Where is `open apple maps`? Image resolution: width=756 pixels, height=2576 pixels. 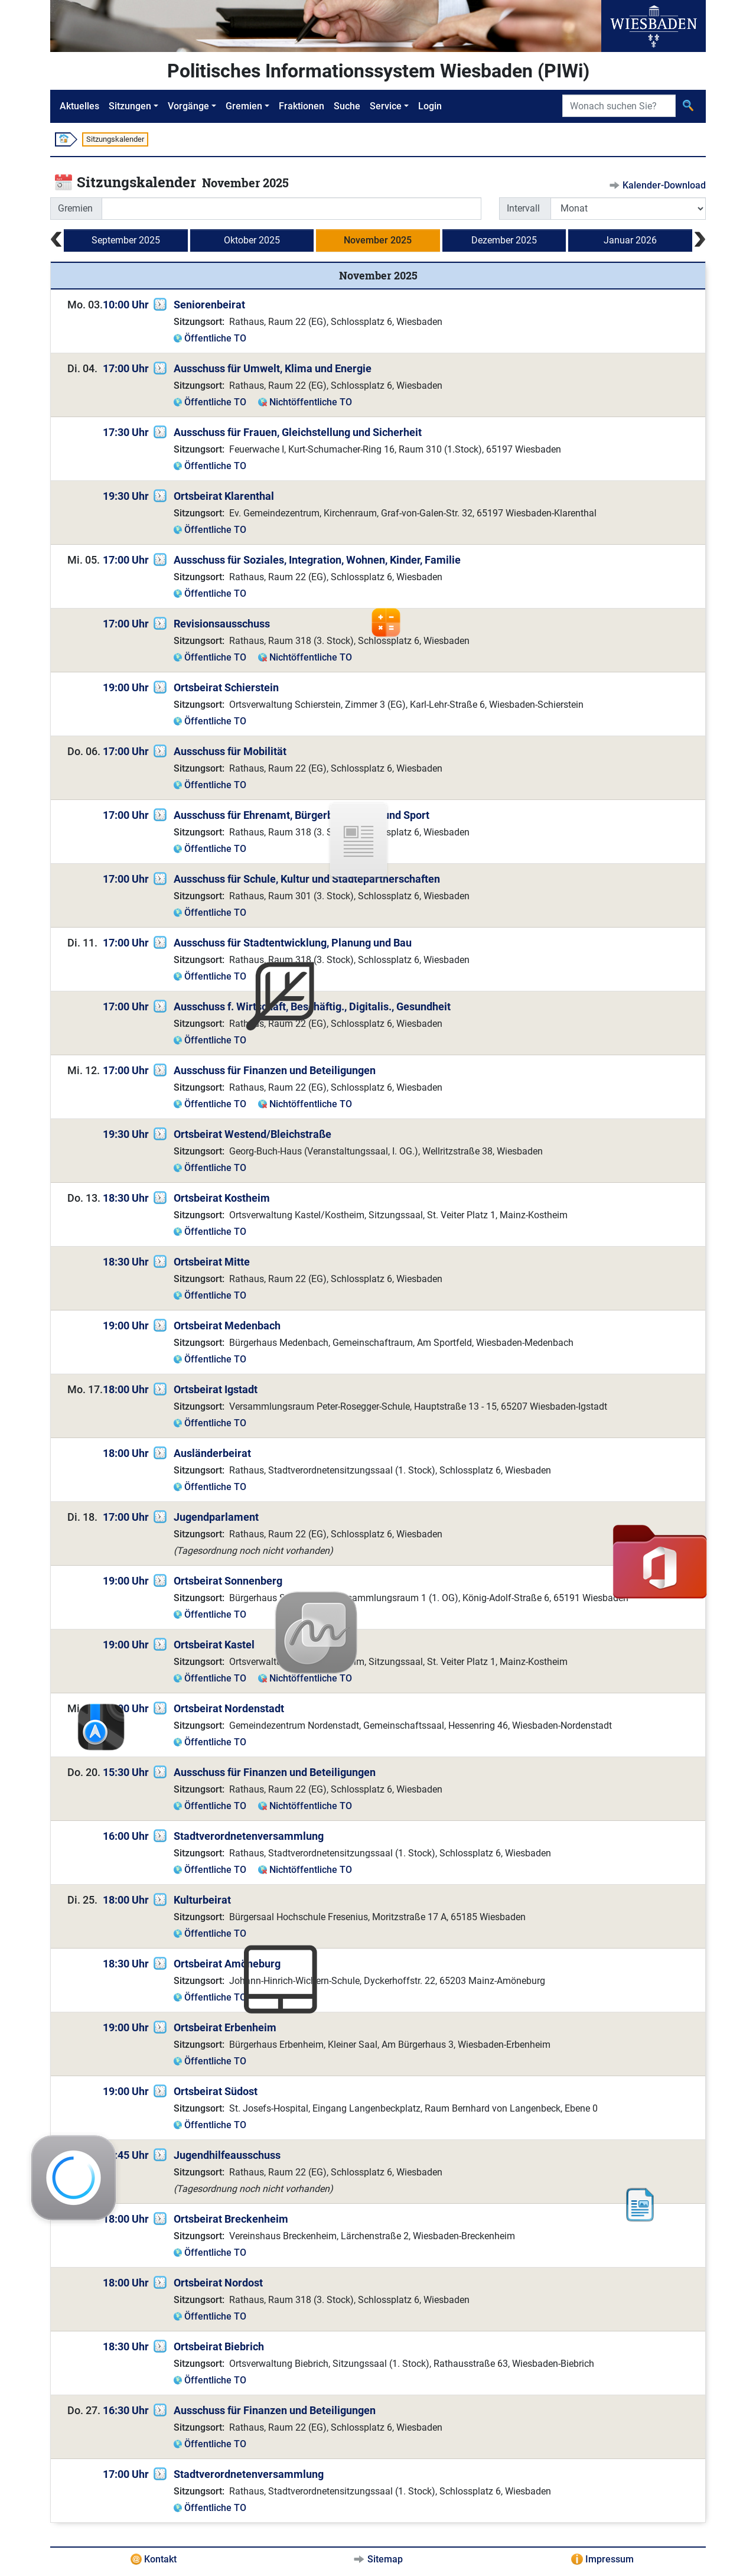 open apple maps is located at coordinates (101, 1727).